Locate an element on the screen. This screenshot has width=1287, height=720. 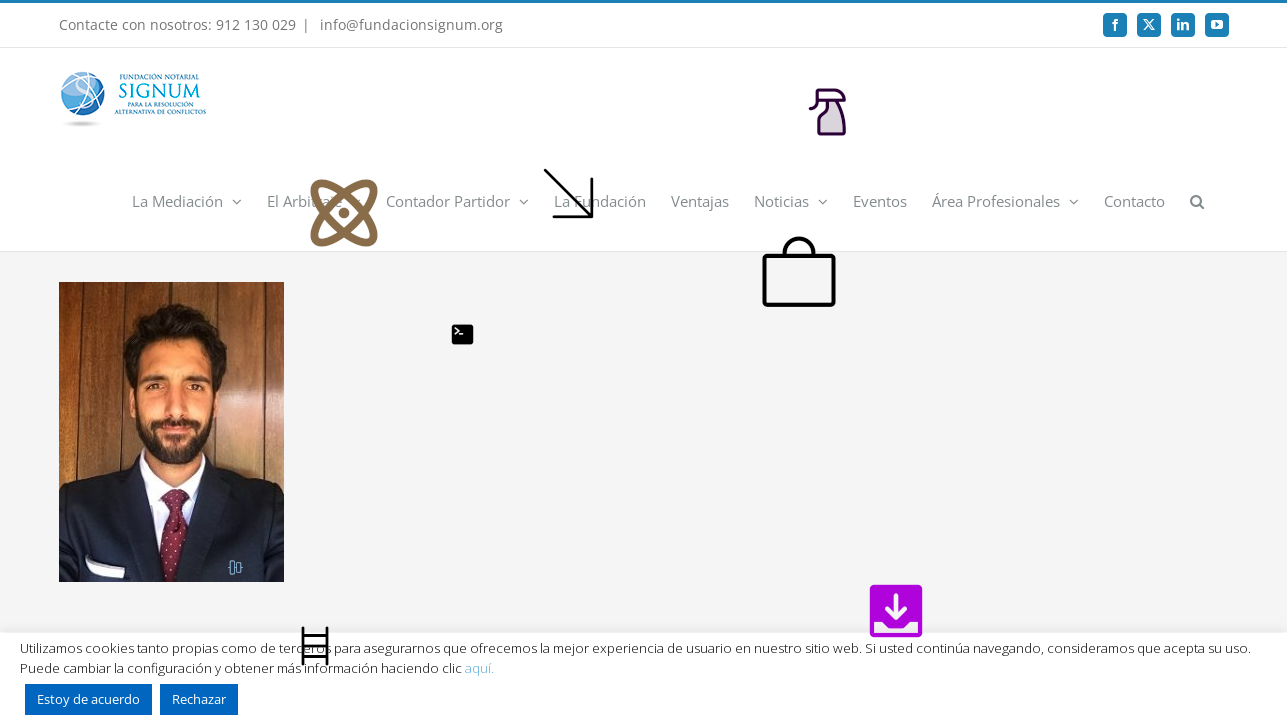
download file to inbox or tray is located at coordinates (896, 611).